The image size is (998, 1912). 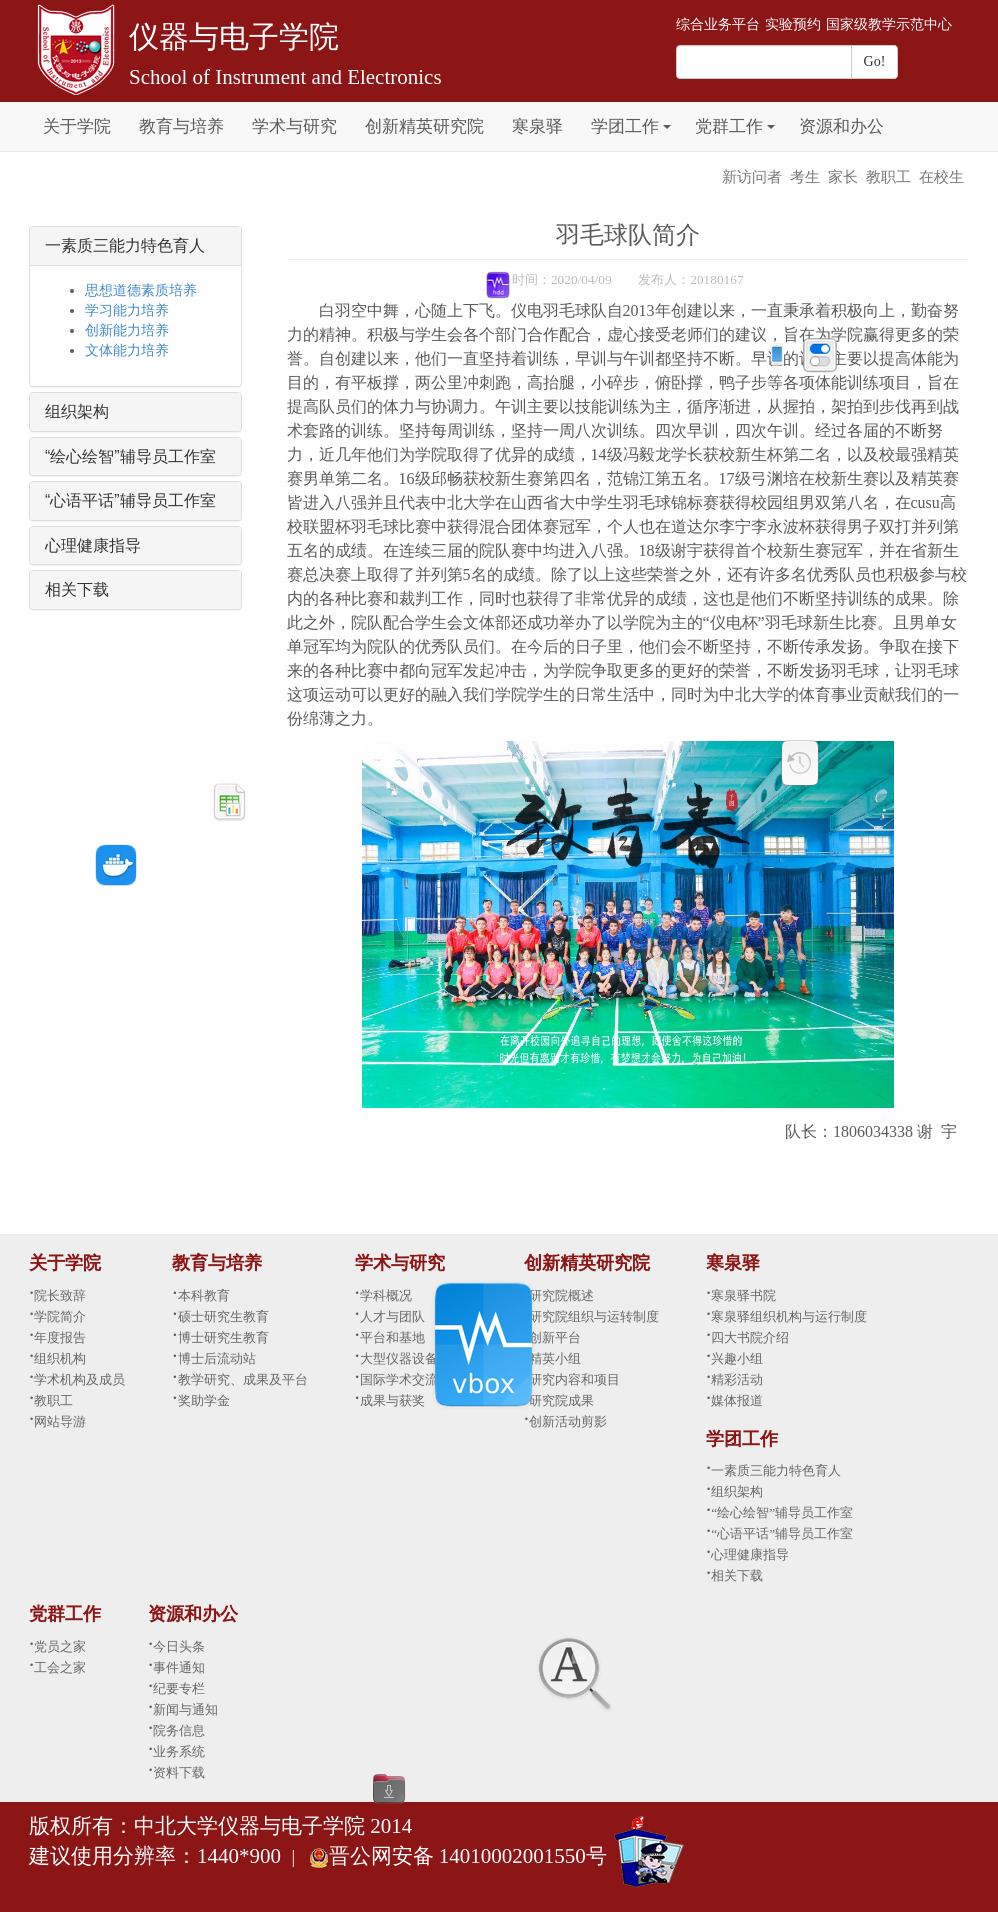 What do you see at coordinates (389, 1788) in the screenshot?
I see `access your downloads folder` at bounding box center [389, 1788].